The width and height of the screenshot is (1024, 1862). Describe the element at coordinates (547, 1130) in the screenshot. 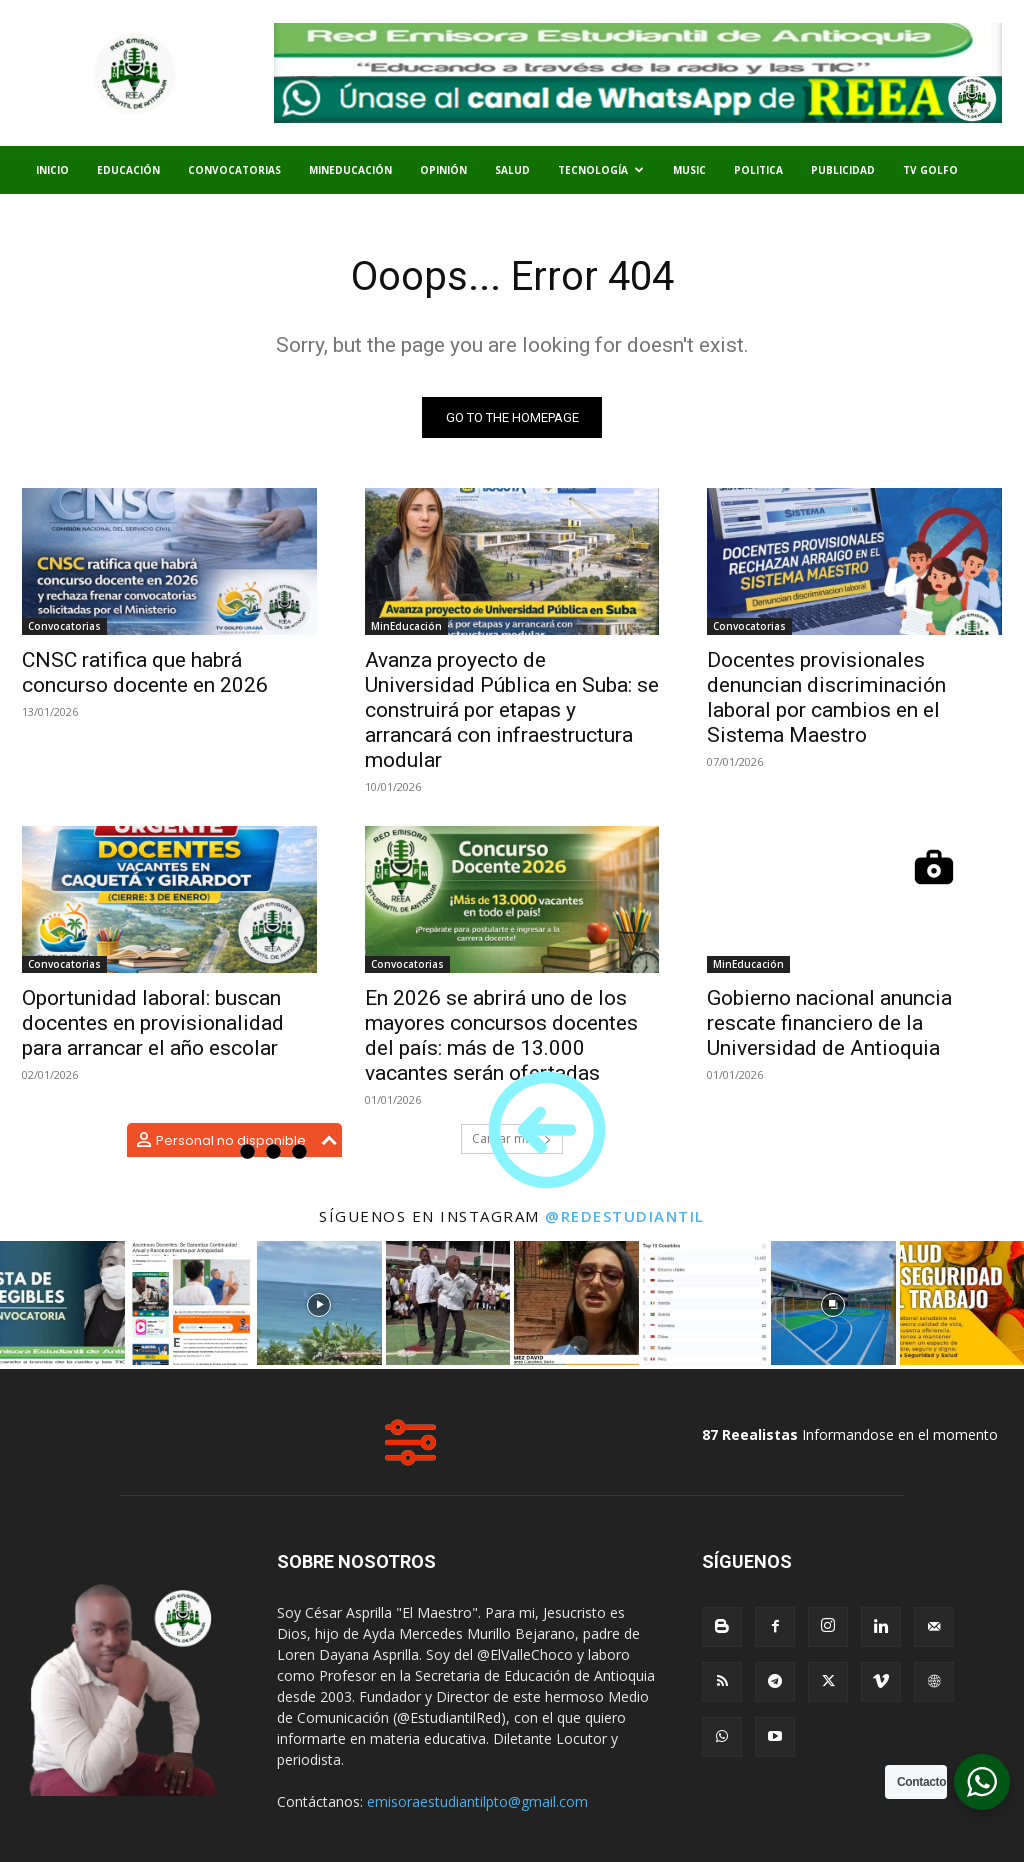

I see `go back to the previous screen` at that location.